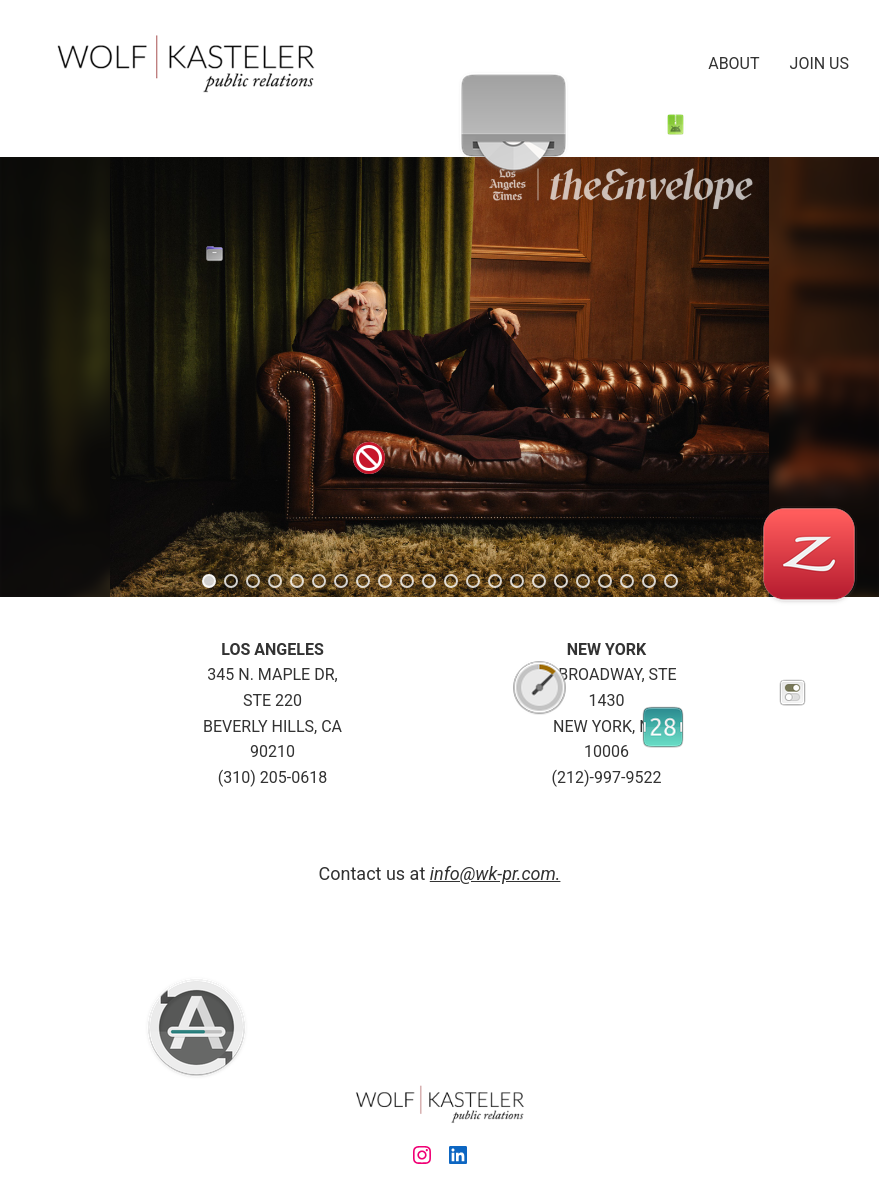 This screenshot has height=1177, width=879. I want to click on check for available software updates, so click(196, 1027).